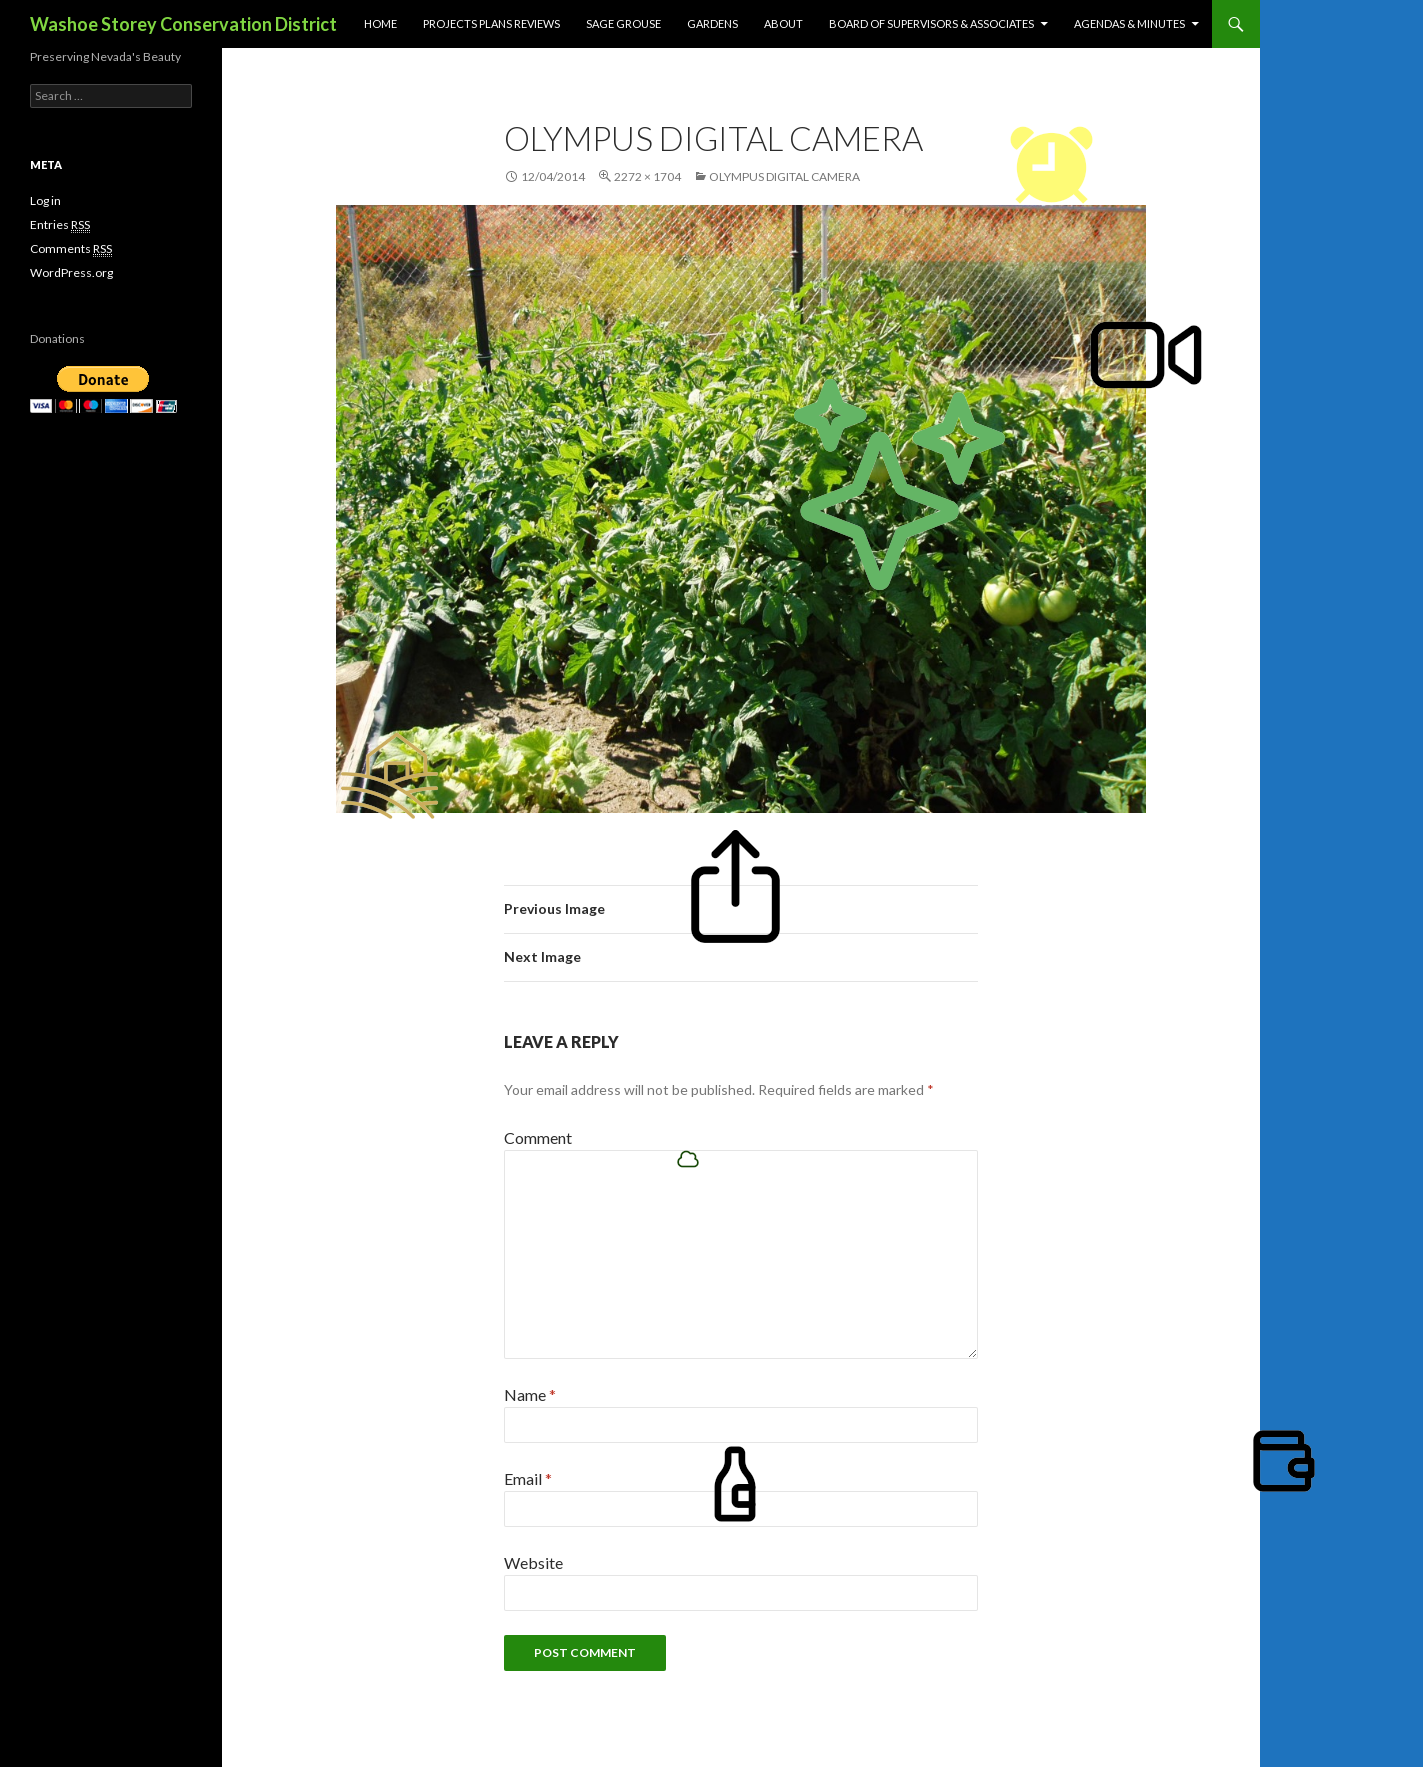  I want to click on access cloud storage, so click(688, 1159).